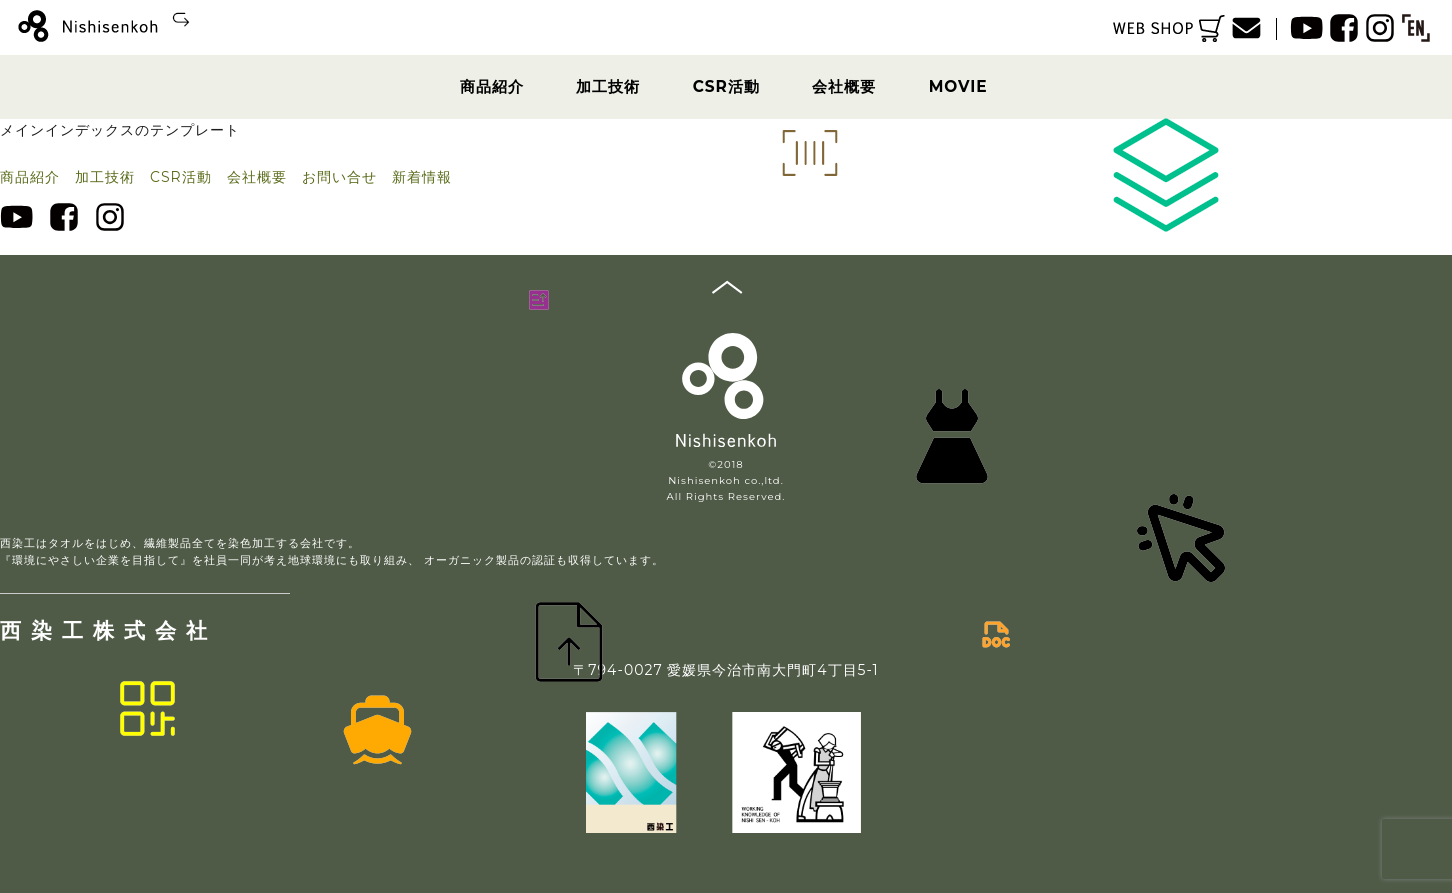  I want to click on browse women's clothing or dresses, so click(952, 441).